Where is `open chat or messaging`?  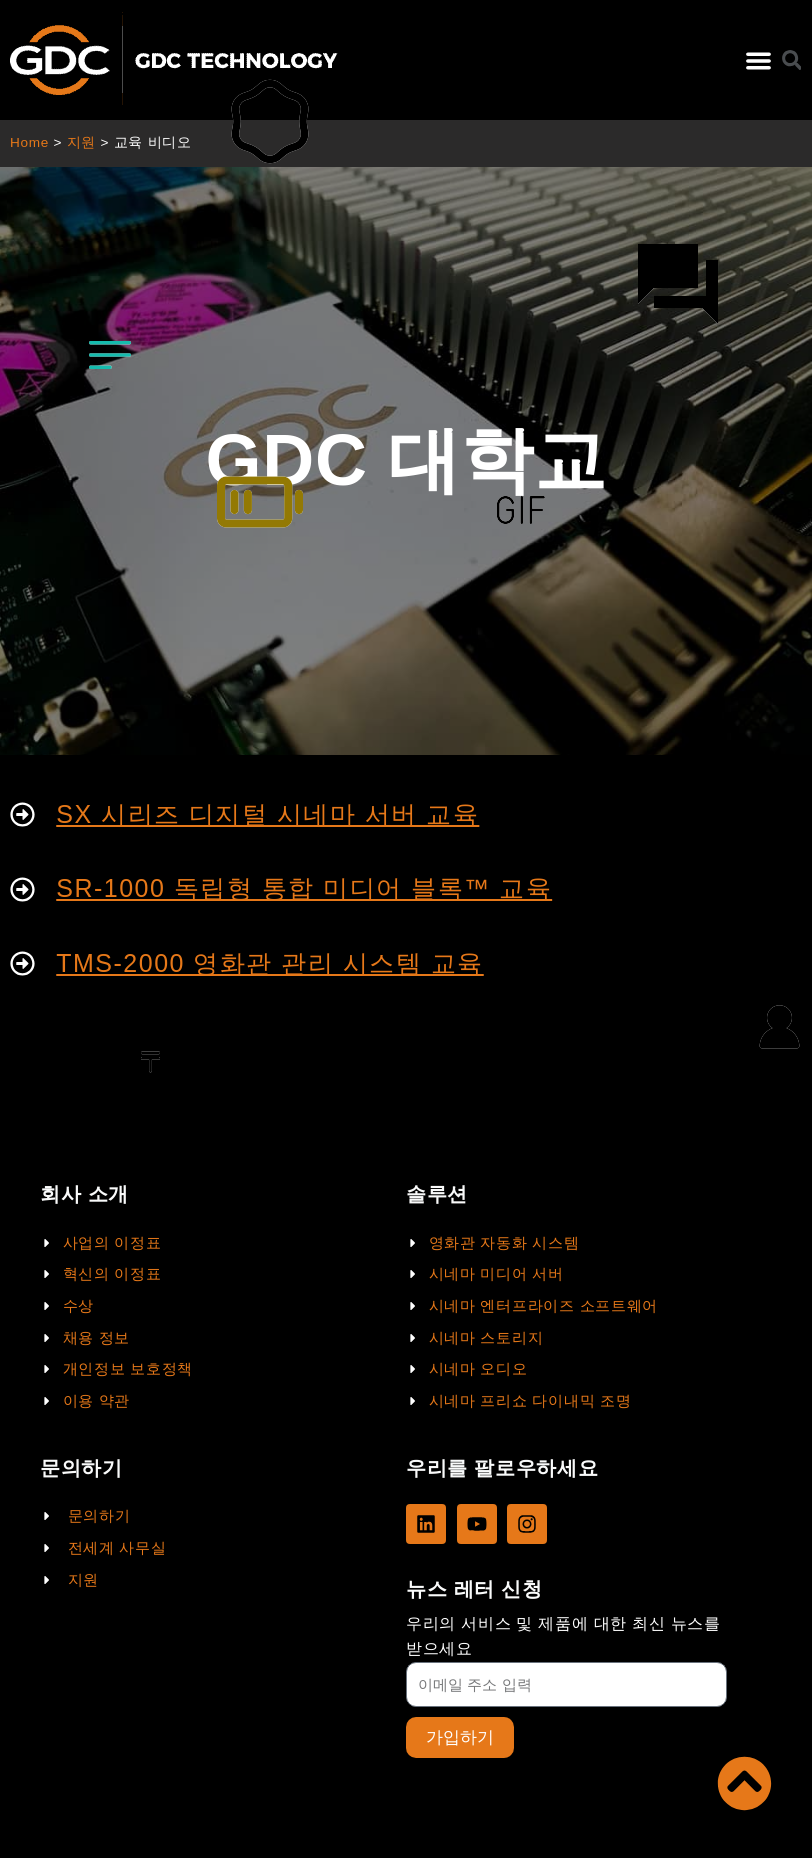
open chat or messaging is located at coordinates (678, 284).